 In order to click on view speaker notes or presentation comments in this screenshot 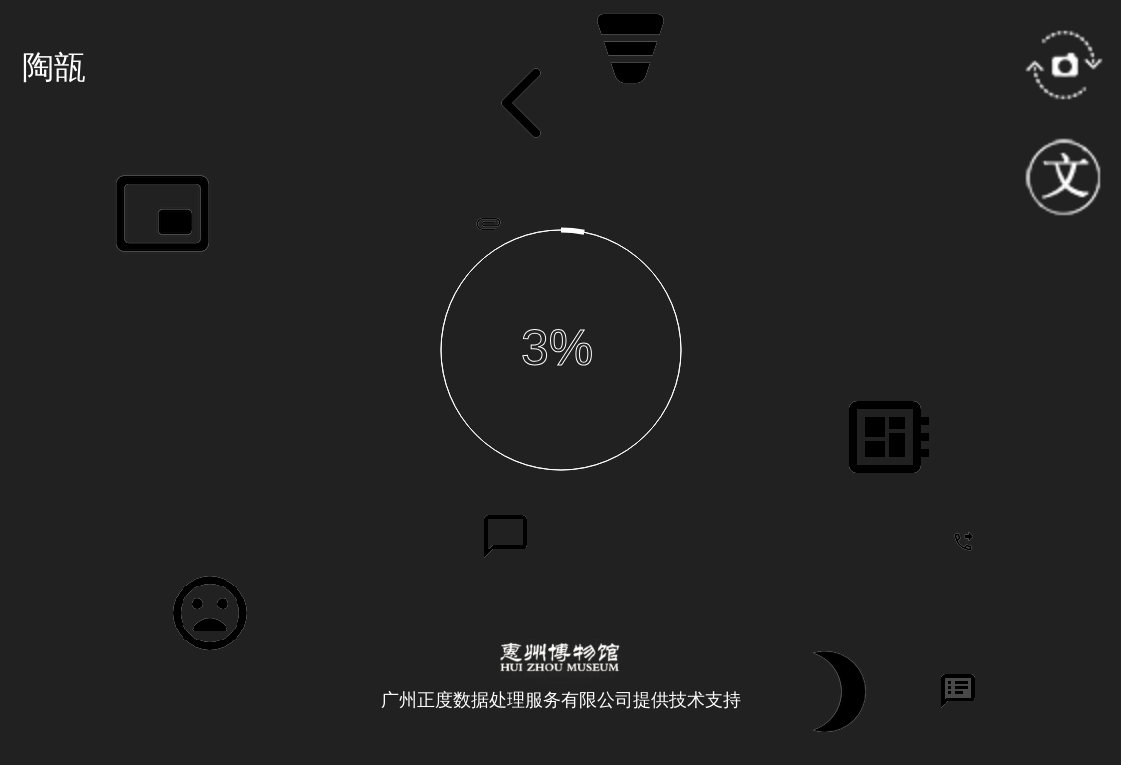, I will do `click(958, 691)`.